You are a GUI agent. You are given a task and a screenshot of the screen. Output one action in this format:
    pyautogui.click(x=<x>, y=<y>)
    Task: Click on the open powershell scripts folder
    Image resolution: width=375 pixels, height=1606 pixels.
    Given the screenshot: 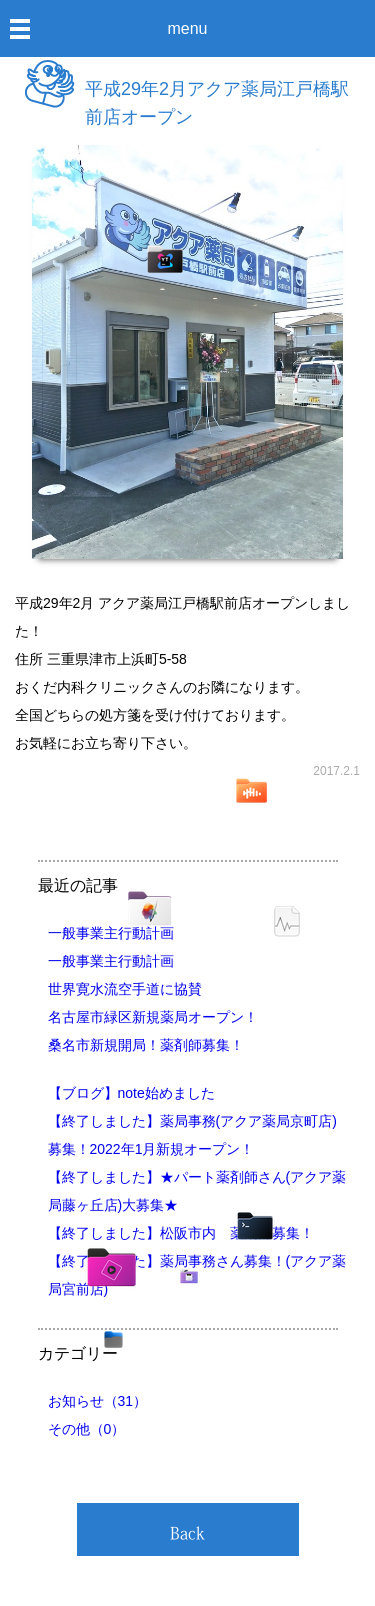 What is the action you would take?
    pyautogui.click(x=255, y=1227)
    